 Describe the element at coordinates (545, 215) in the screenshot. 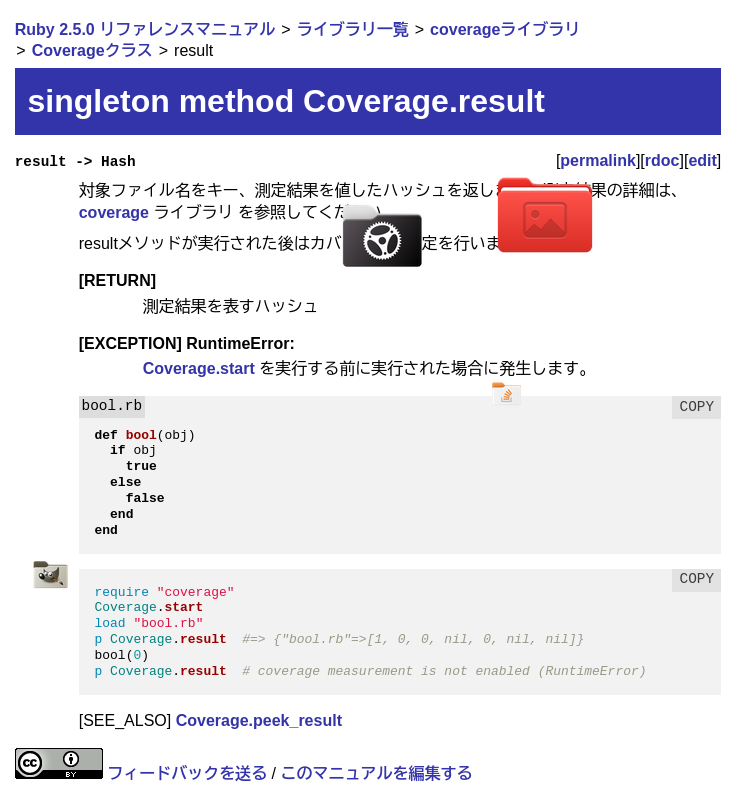

I see `open your images folder` at that location.